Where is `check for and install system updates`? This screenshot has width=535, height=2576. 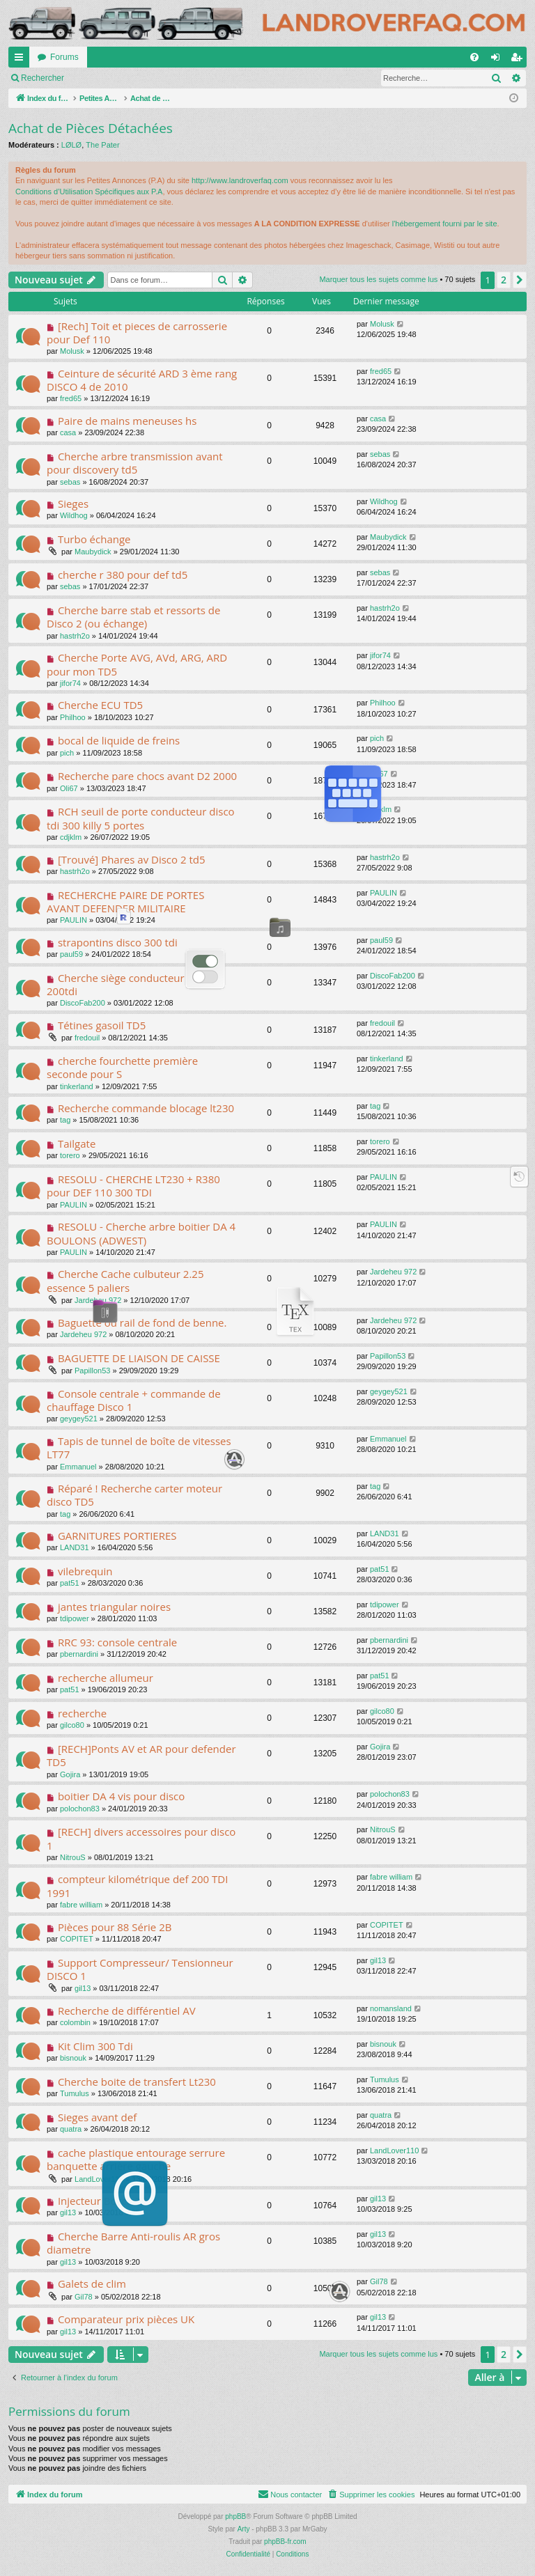 check for and install system updates is located at coordinates (234, 1459).